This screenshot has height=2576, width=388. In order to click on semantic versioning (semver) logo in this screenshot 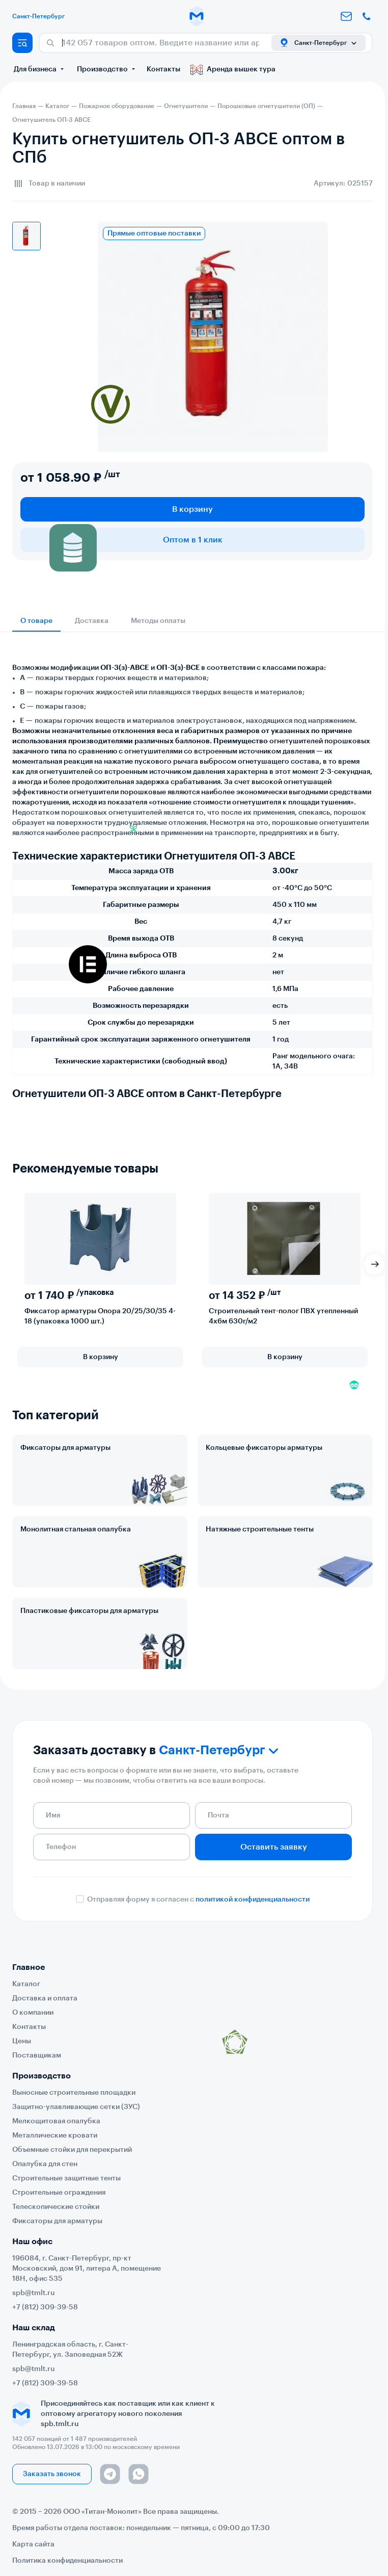, I will do `click(110, 404)`.